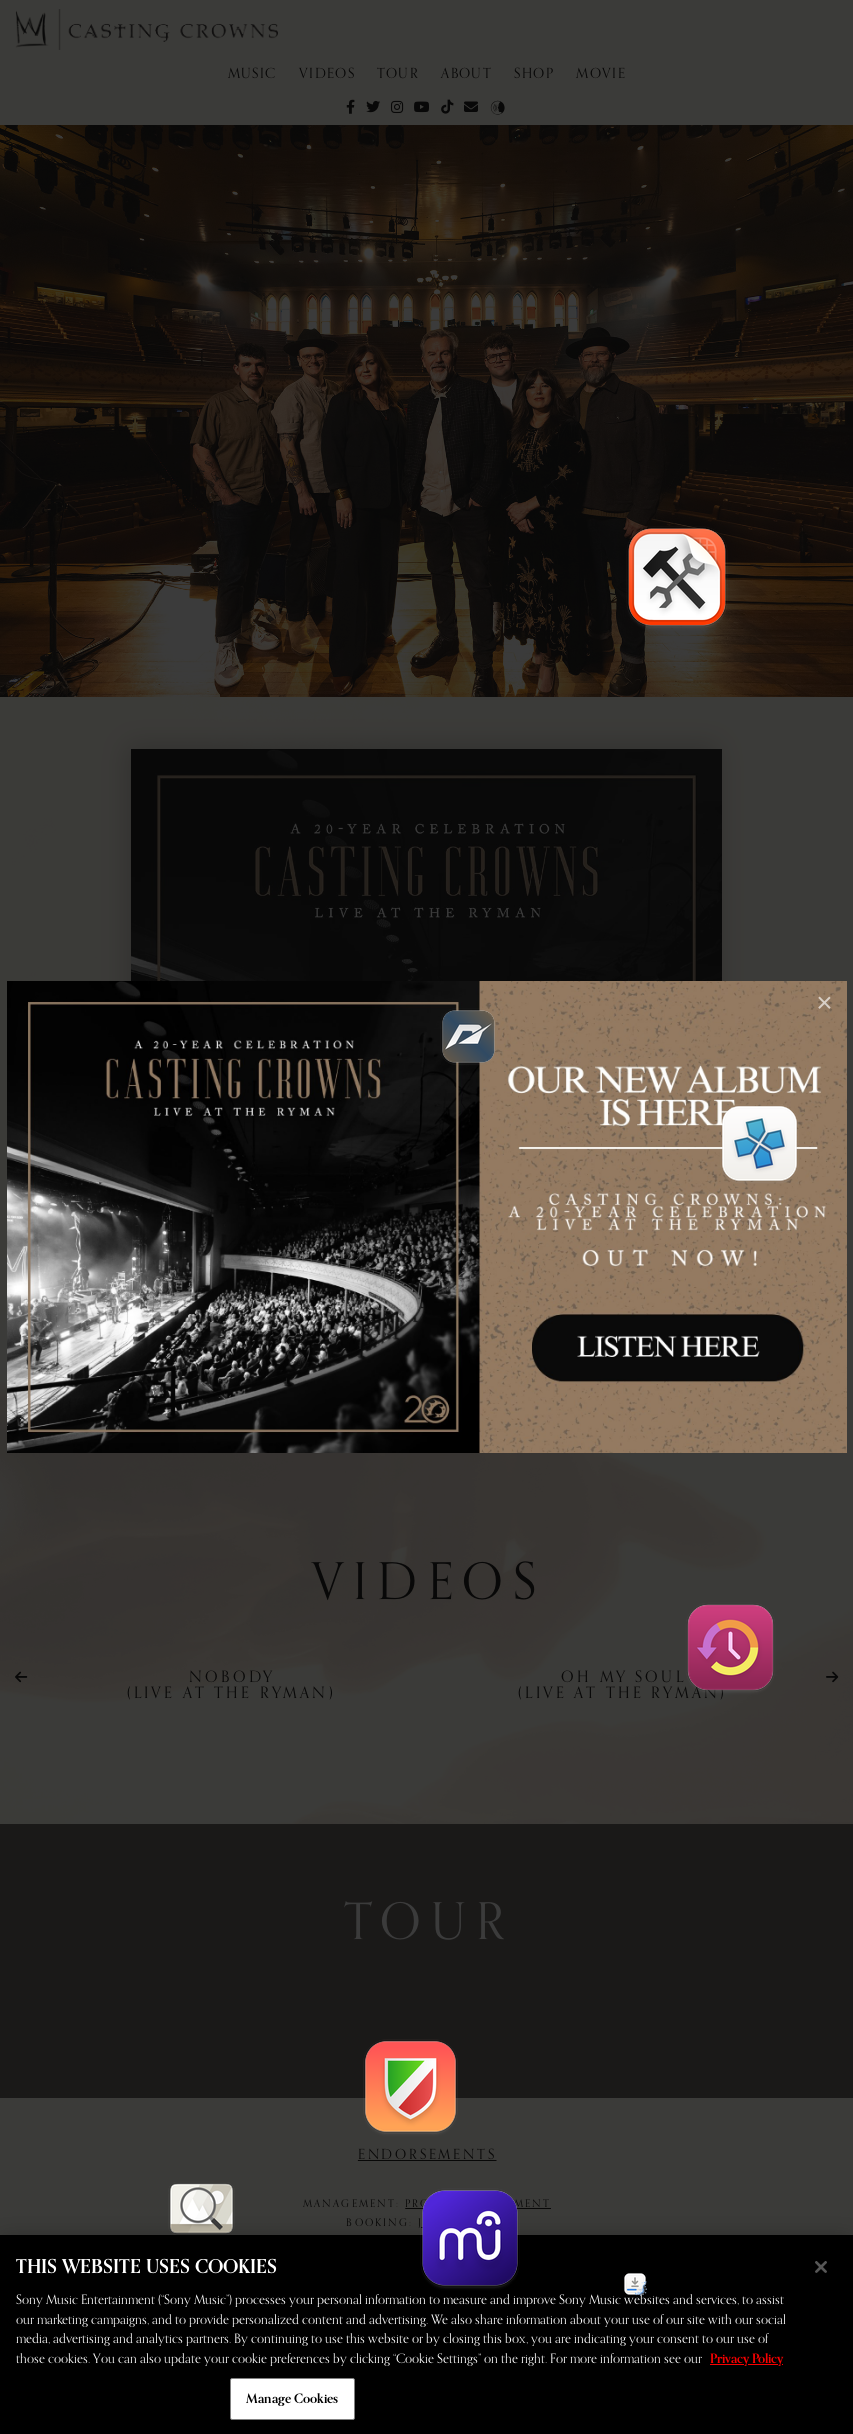 The image size is (853, 2434). What do you see at coordinates (468, 1036) in the screenshot?
I see `launch need for speed no limits game` at bounding box center [468, 1036].